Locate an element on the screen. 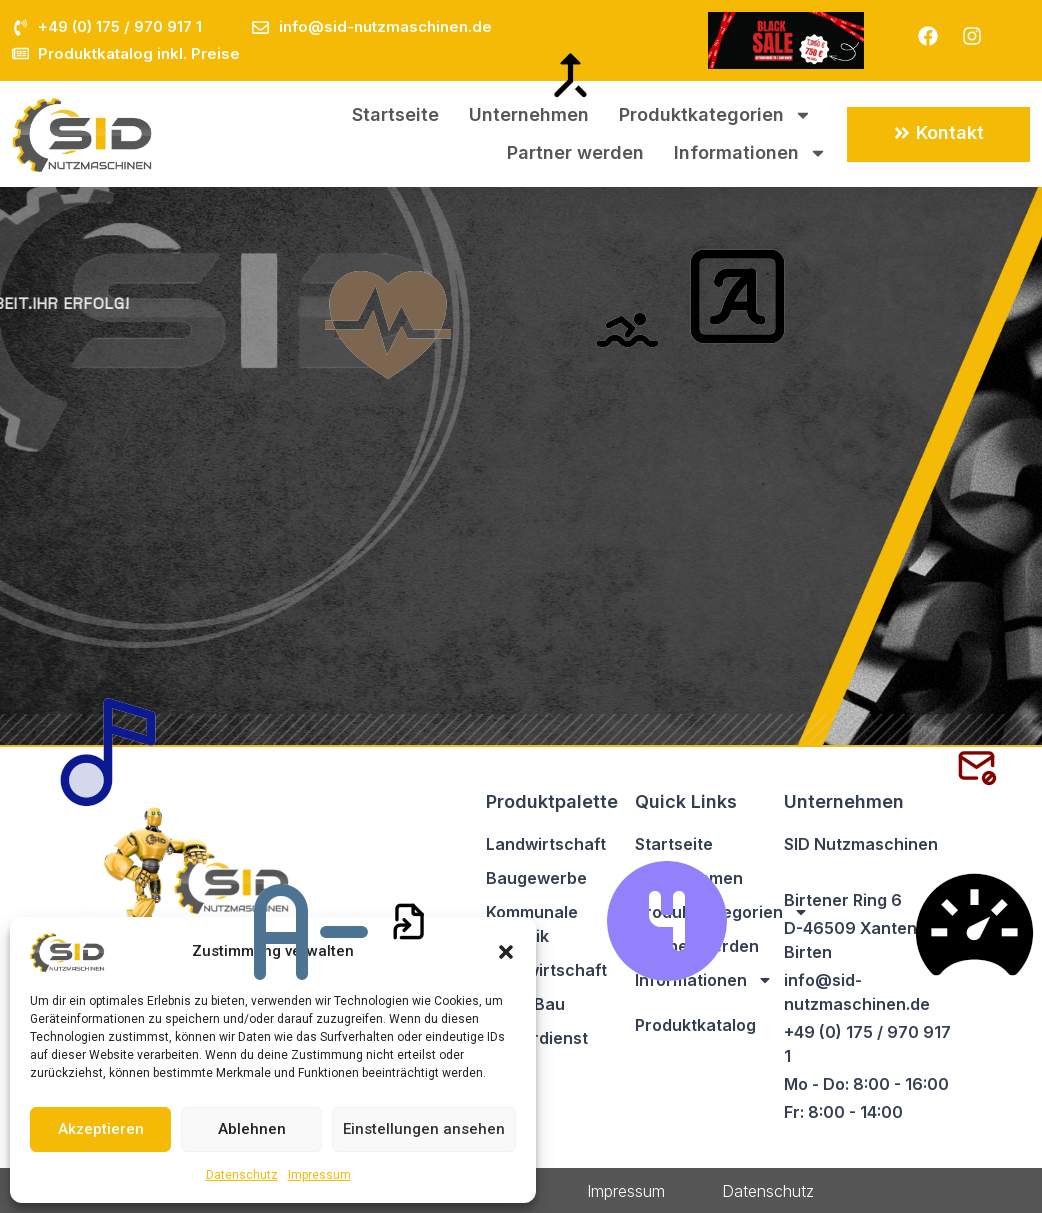 The height and width of the screenshot is (1213, 1042). access music or audio player is located at coordinates (108, 750).